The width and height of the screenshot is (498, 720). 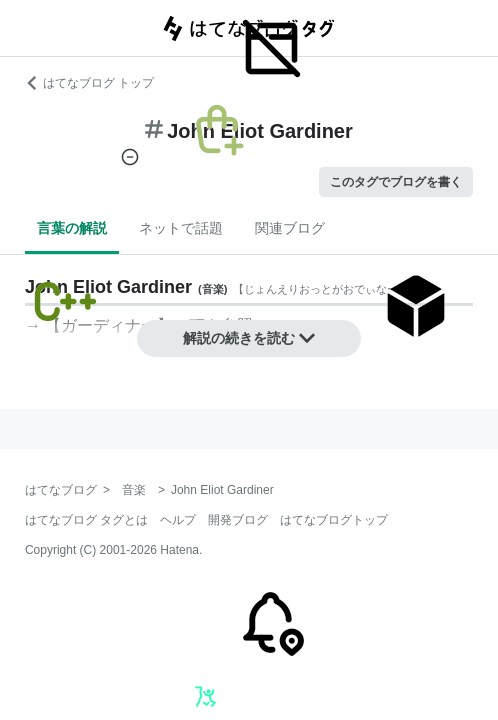 What do you see at coordinates (205, 696) in the screenshot?
I see `cliff jumping or adventure activity` at bounding box center [205, 696].